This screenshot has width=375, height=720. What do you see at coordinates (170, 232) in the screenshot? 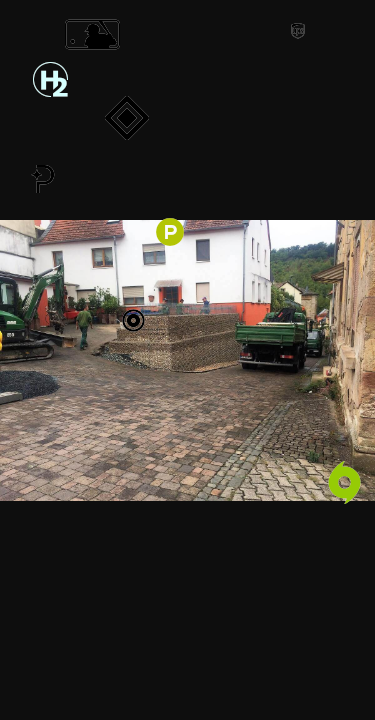
I see `visit product hunt website or app` at bounding box center [170, 232].